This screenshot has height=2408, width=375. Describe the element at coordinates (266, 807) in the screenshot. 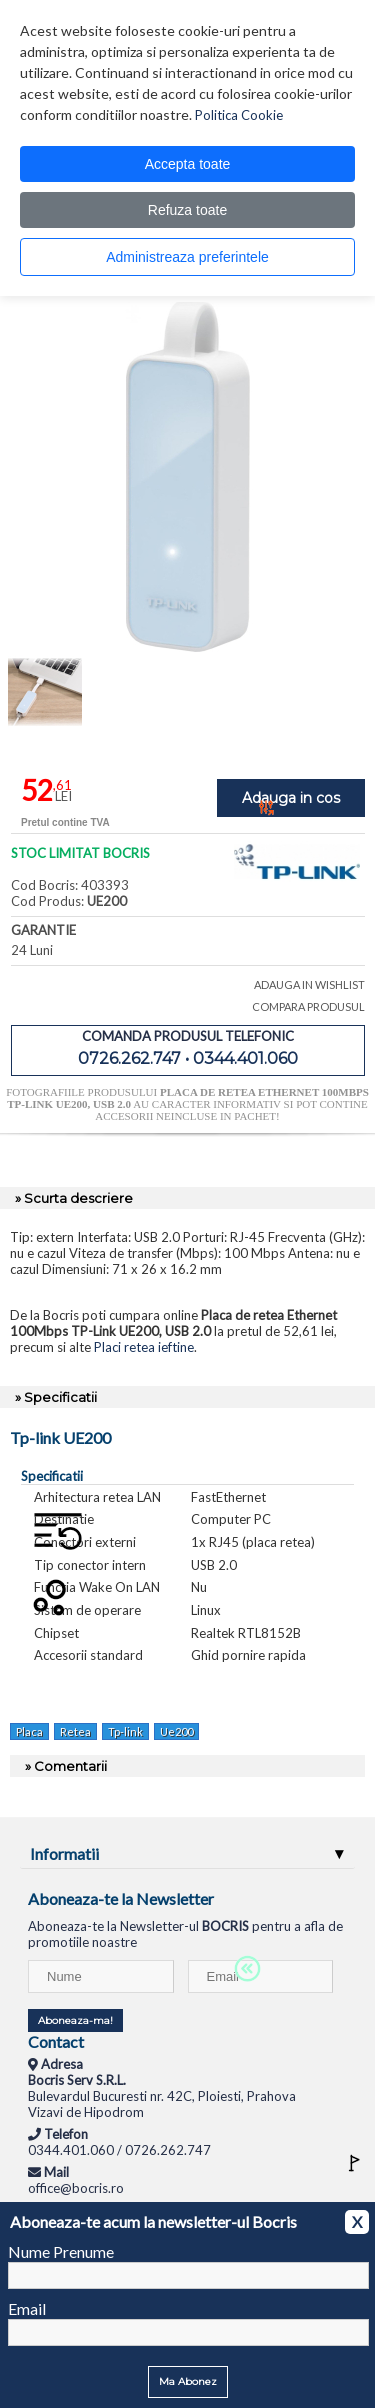

I see `share current filter or settings configuration` at that location.